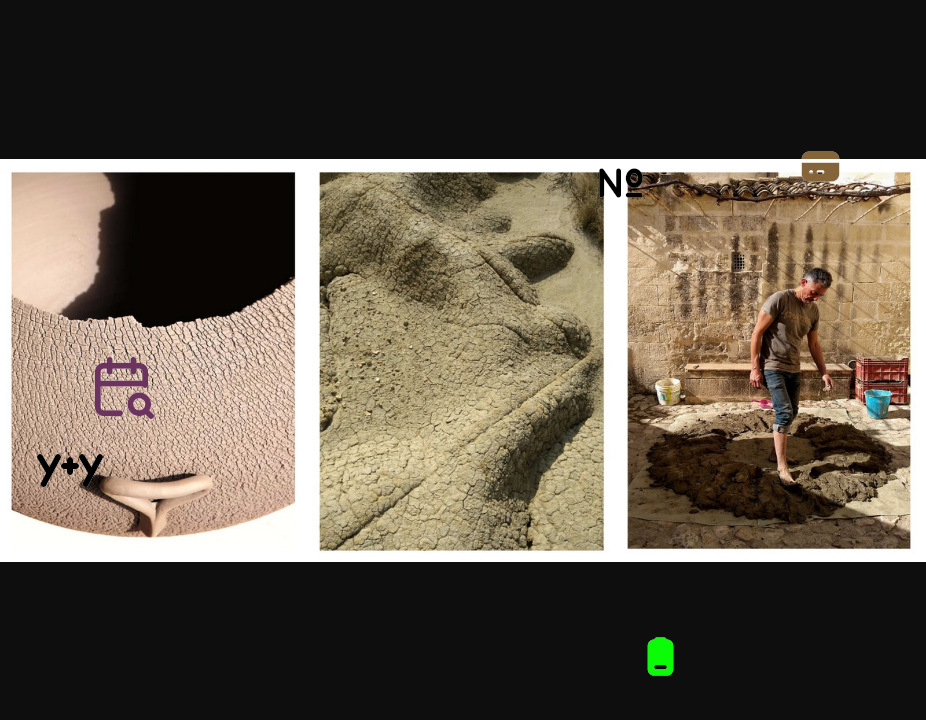  I want to click on indicates low battery level, so click(660, 656).